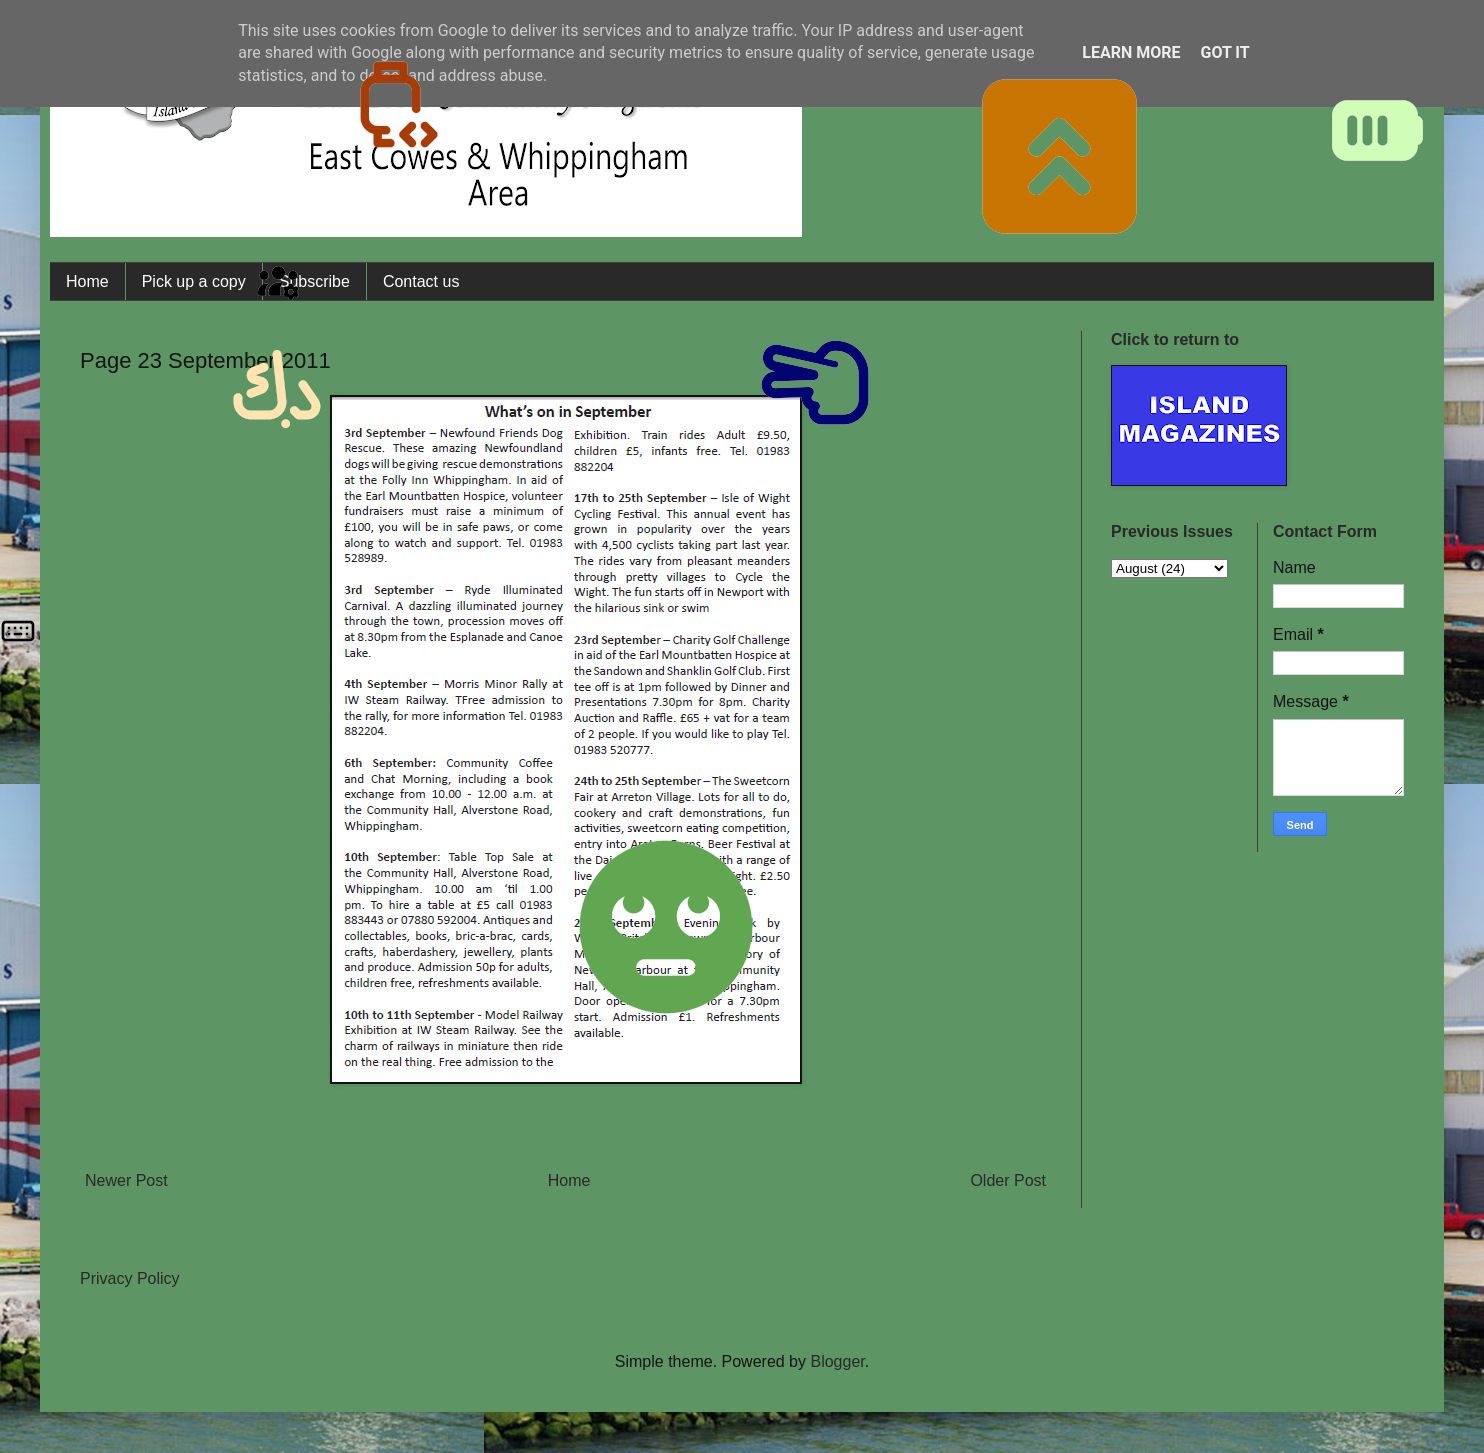 This screenshot has width=1484, height=1453. Describe the element at coordinates (18, 631) in the screenshot. I see `open the on-screen keyboard` at that location.